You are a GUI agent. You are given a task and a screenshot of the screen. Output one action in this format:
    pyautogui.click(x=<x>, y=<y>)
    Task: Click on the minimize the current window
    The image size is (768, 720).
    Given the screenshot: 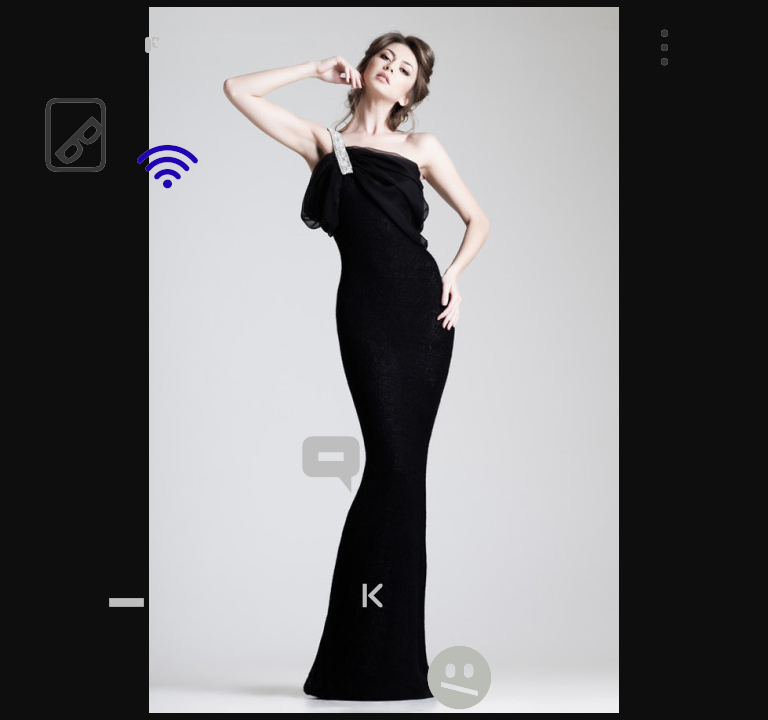 What is the action you would take?
    pyautogui.click(x=126, y=589)
    